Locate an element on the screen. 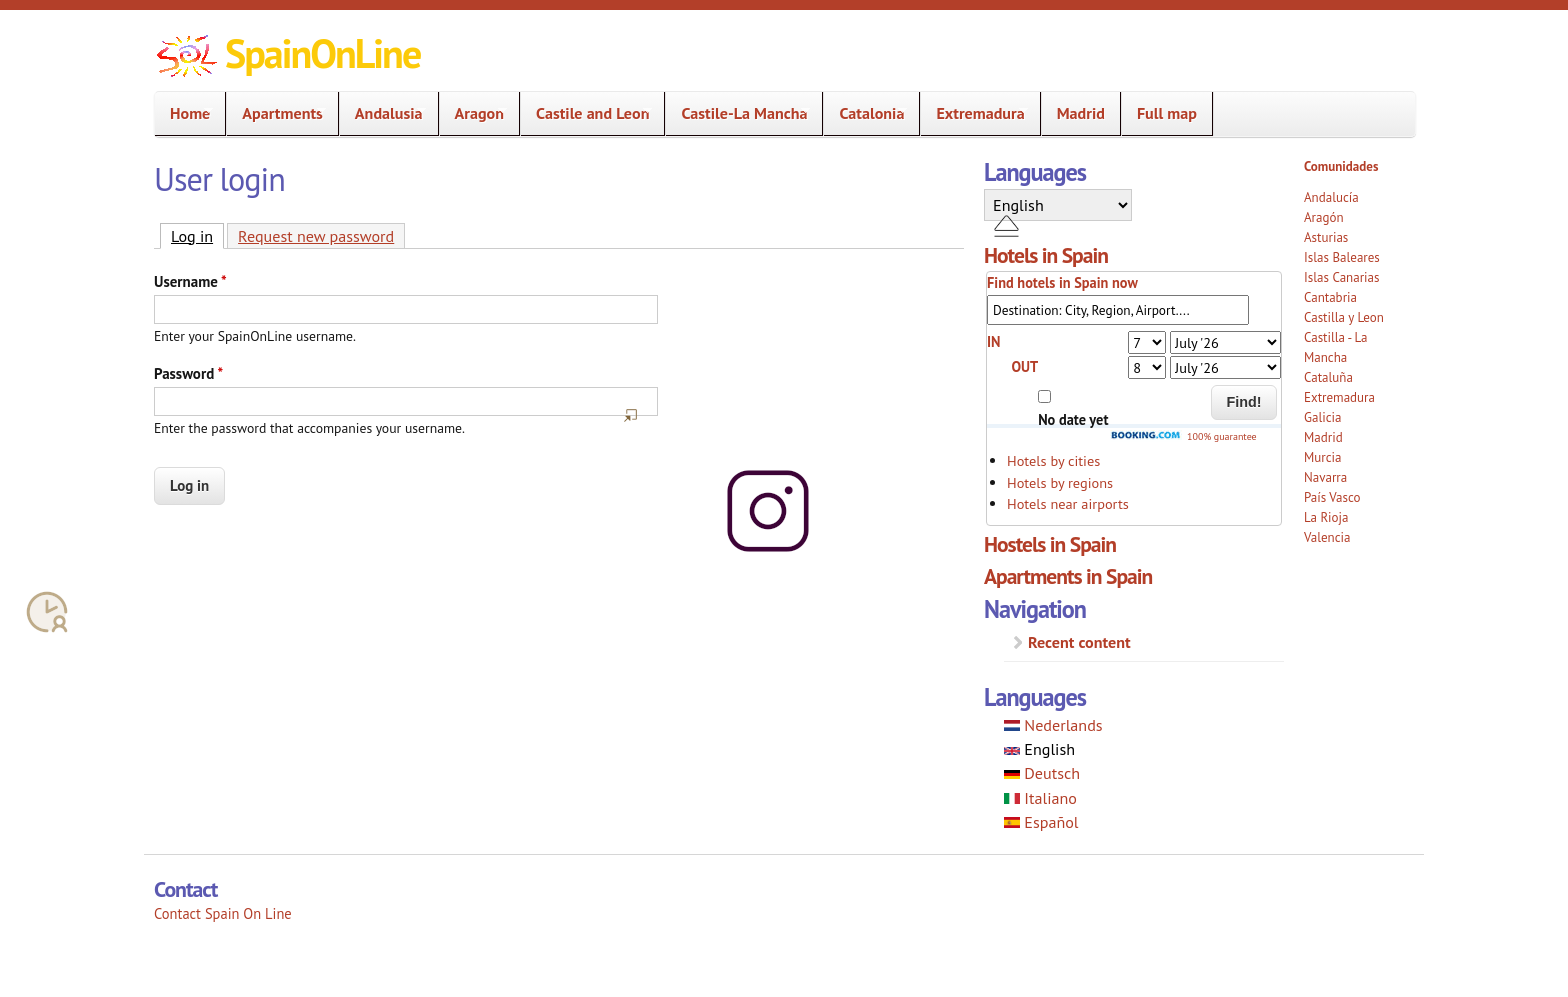  open Instagram app is located at coordinates (768, 511).